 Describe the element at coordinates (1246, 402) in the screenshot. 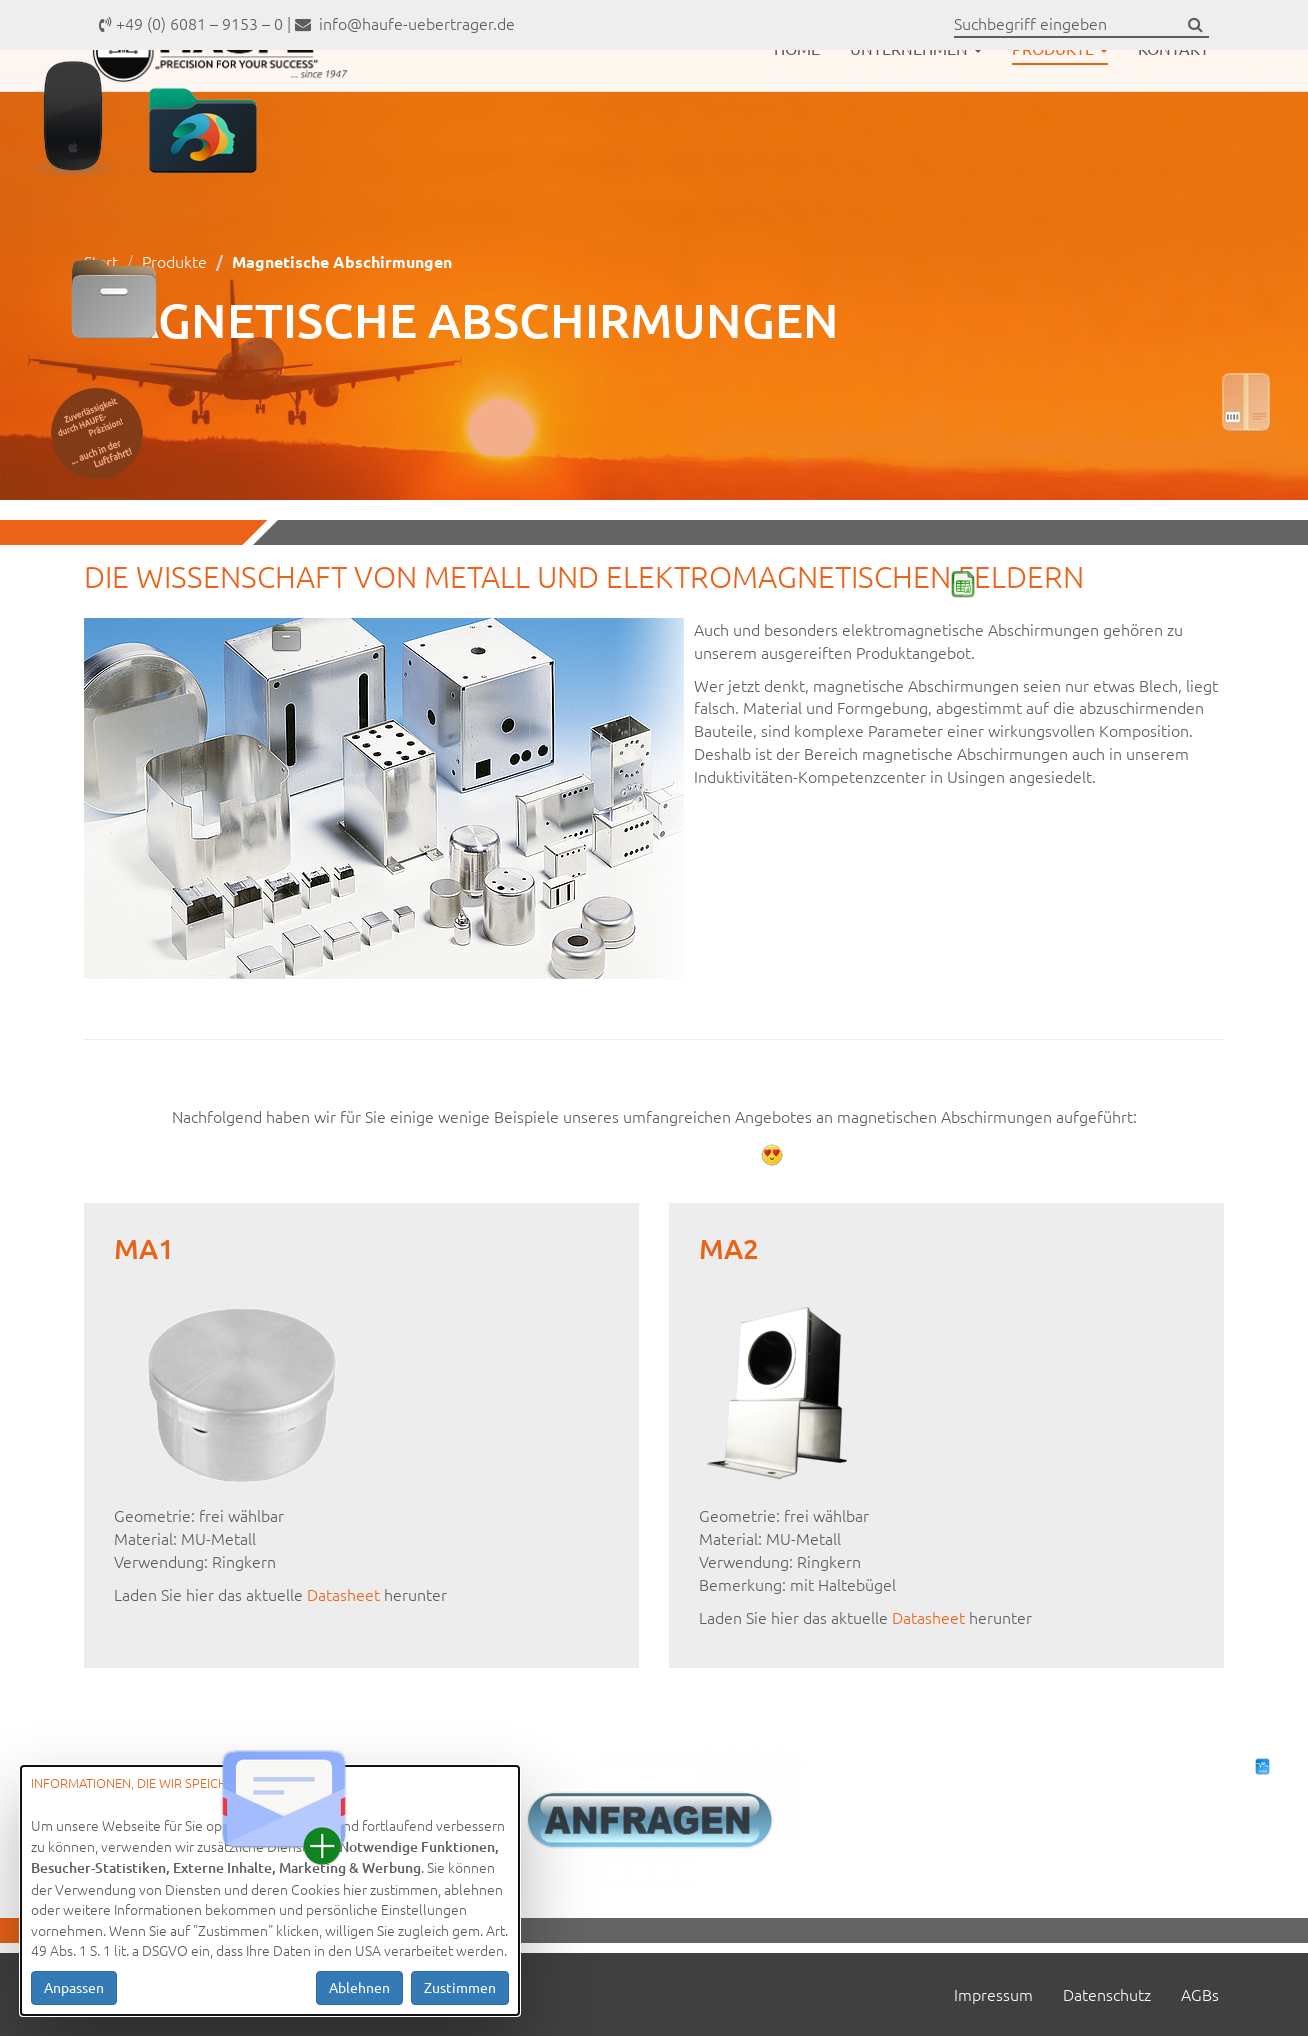

I see `a software package or archive file` at that location.